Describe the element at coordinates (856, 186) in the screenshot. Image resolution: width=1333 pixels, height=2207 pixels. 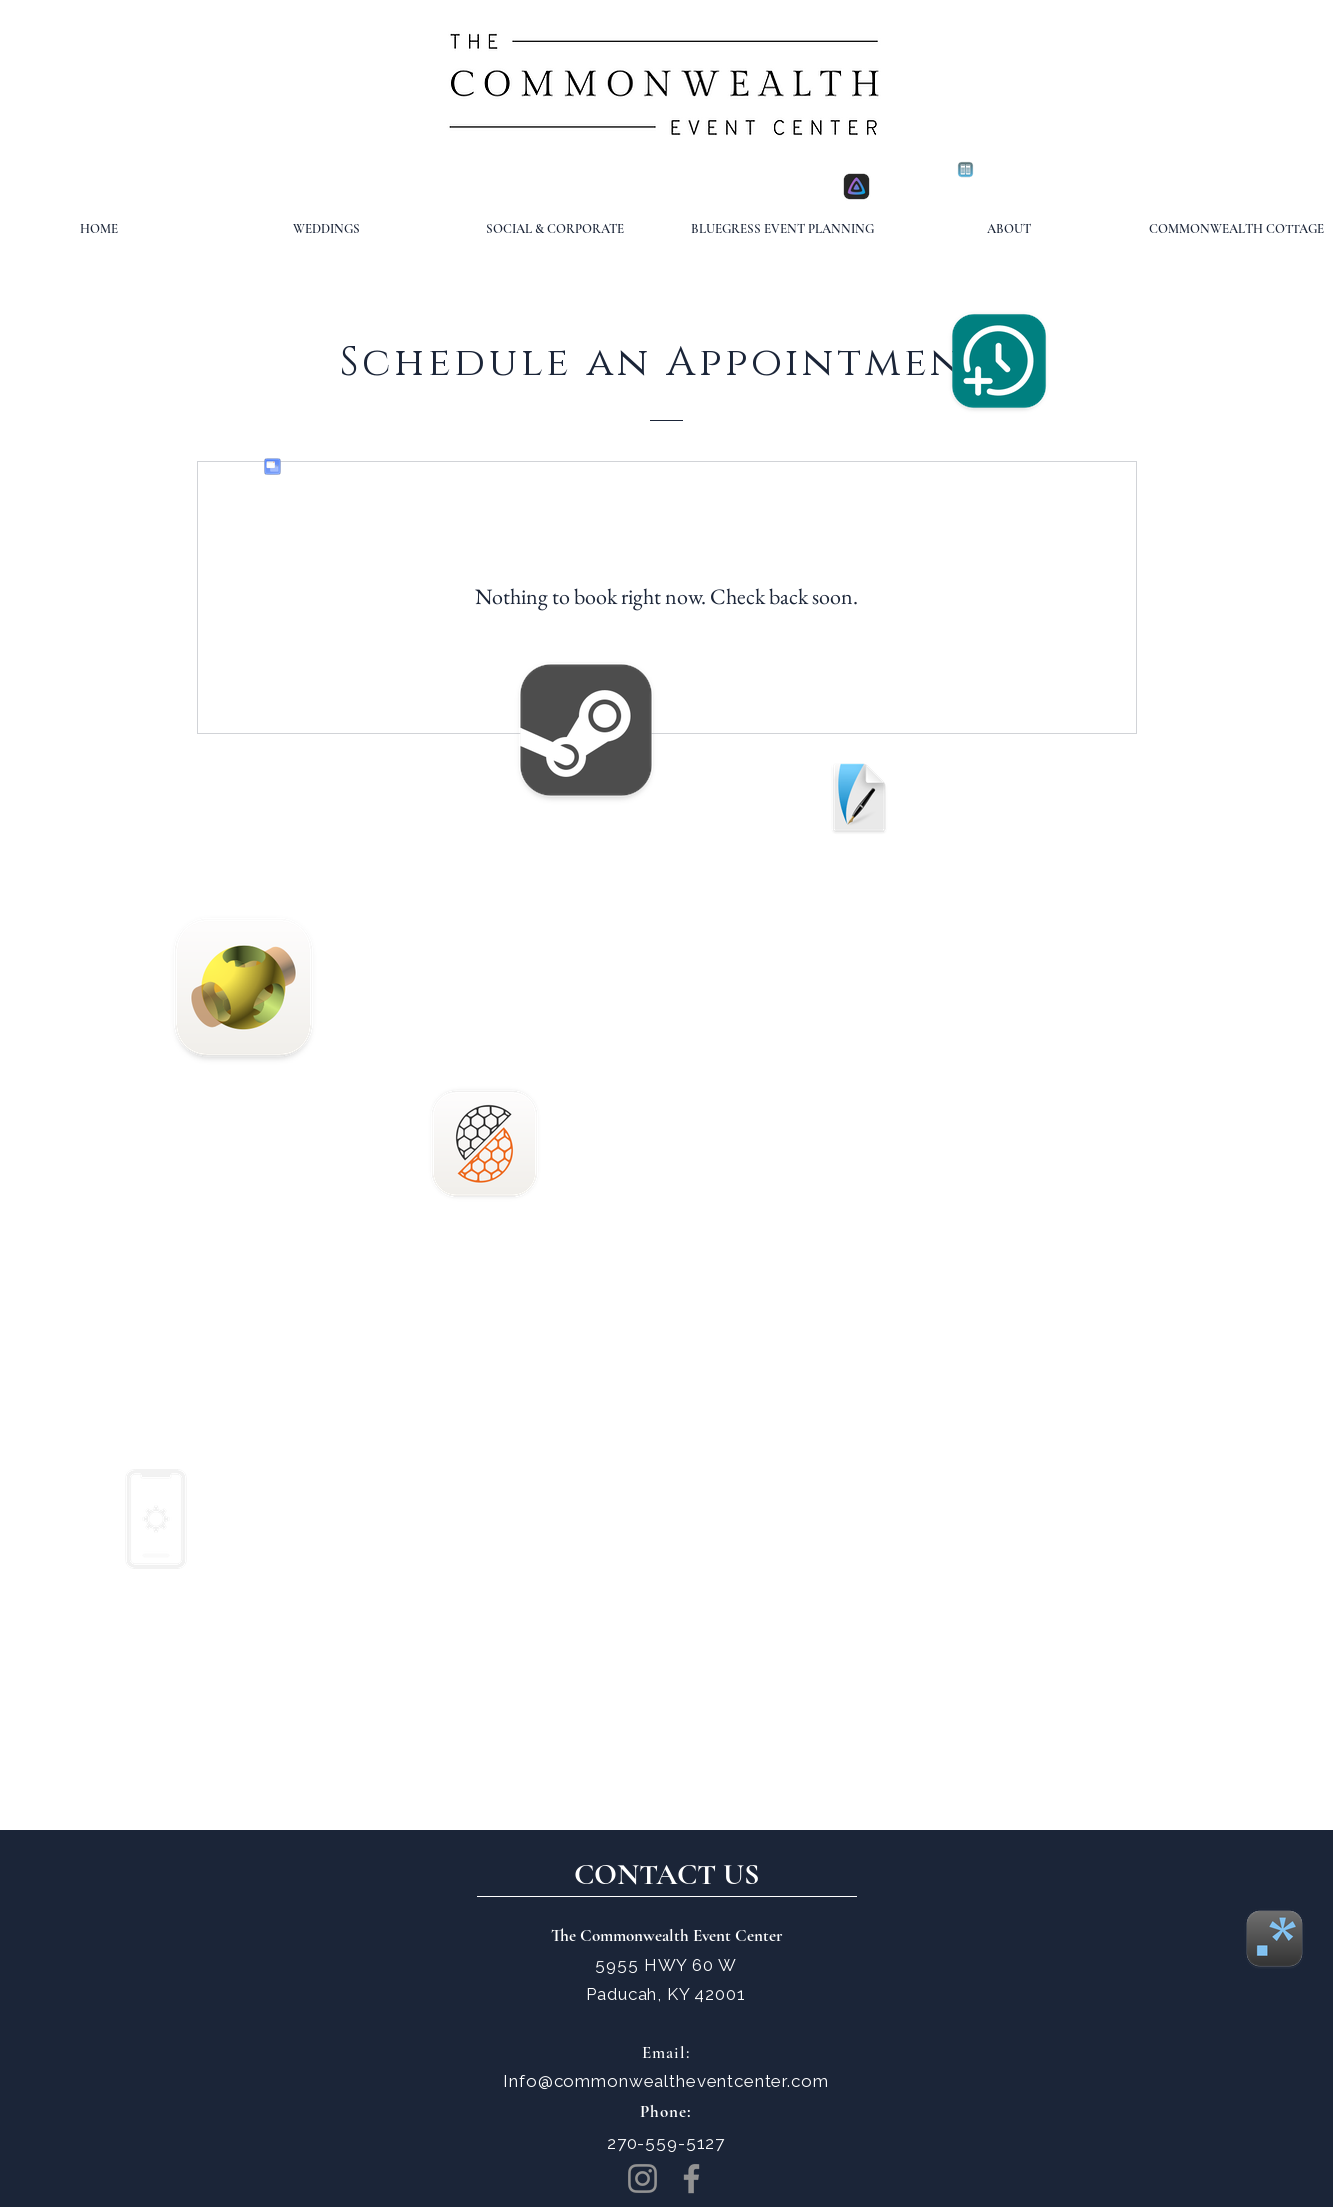
I see `open jellyfin media server app` at that location.